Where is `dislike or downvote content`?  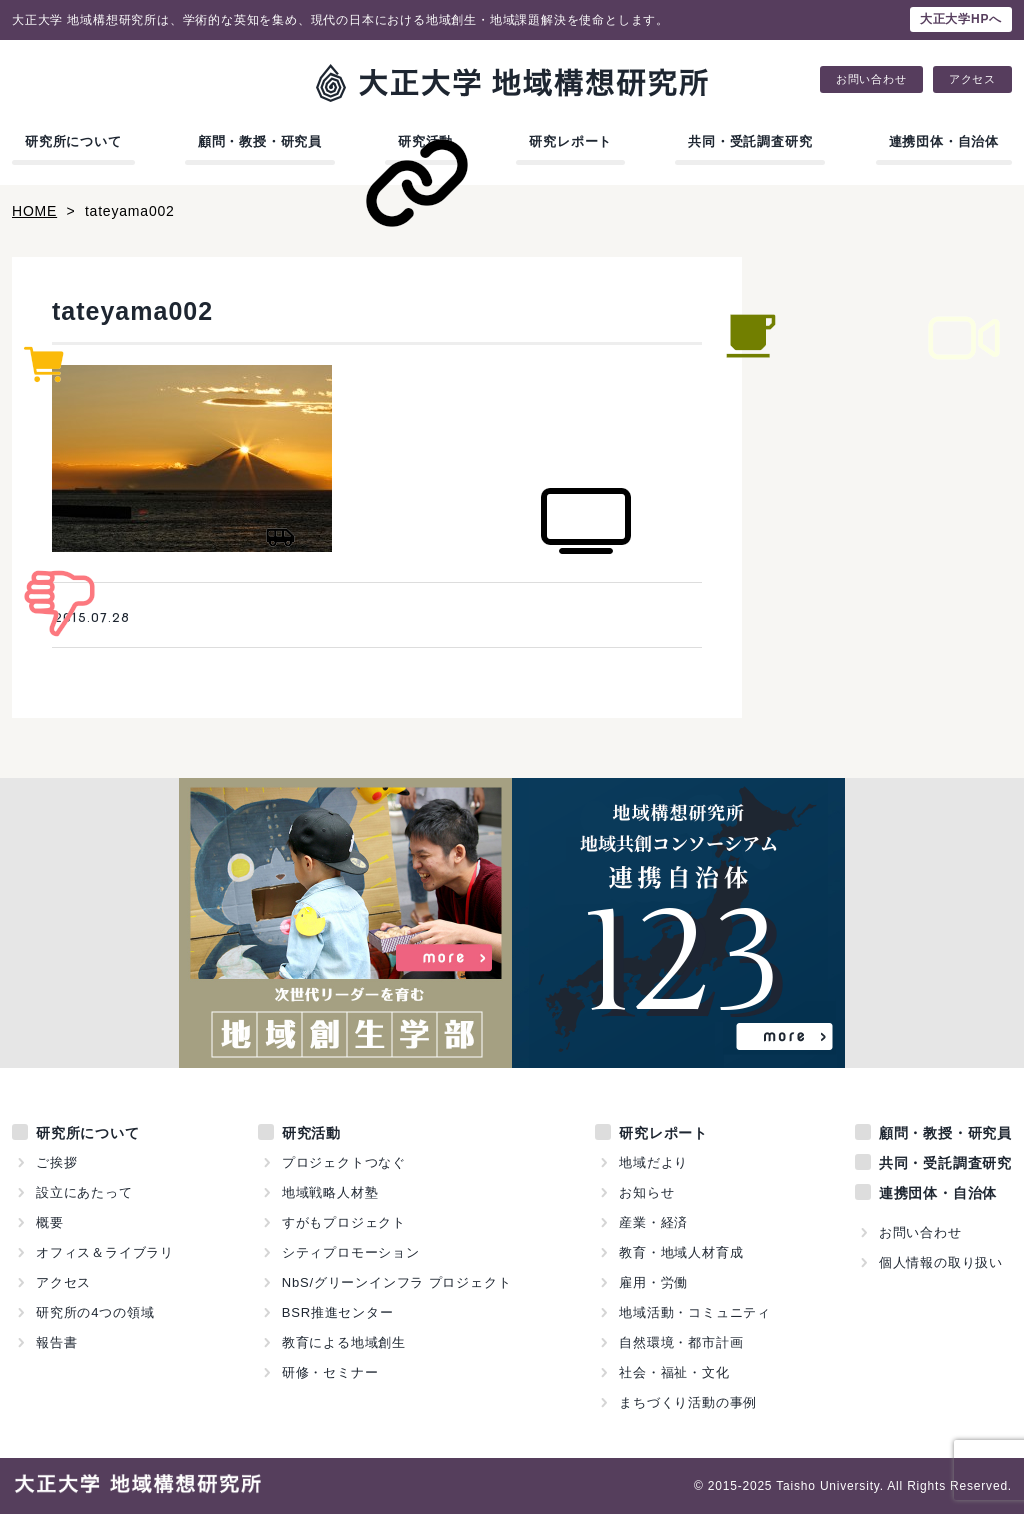
dislike or downvote content is located at coordinates (59, 603).